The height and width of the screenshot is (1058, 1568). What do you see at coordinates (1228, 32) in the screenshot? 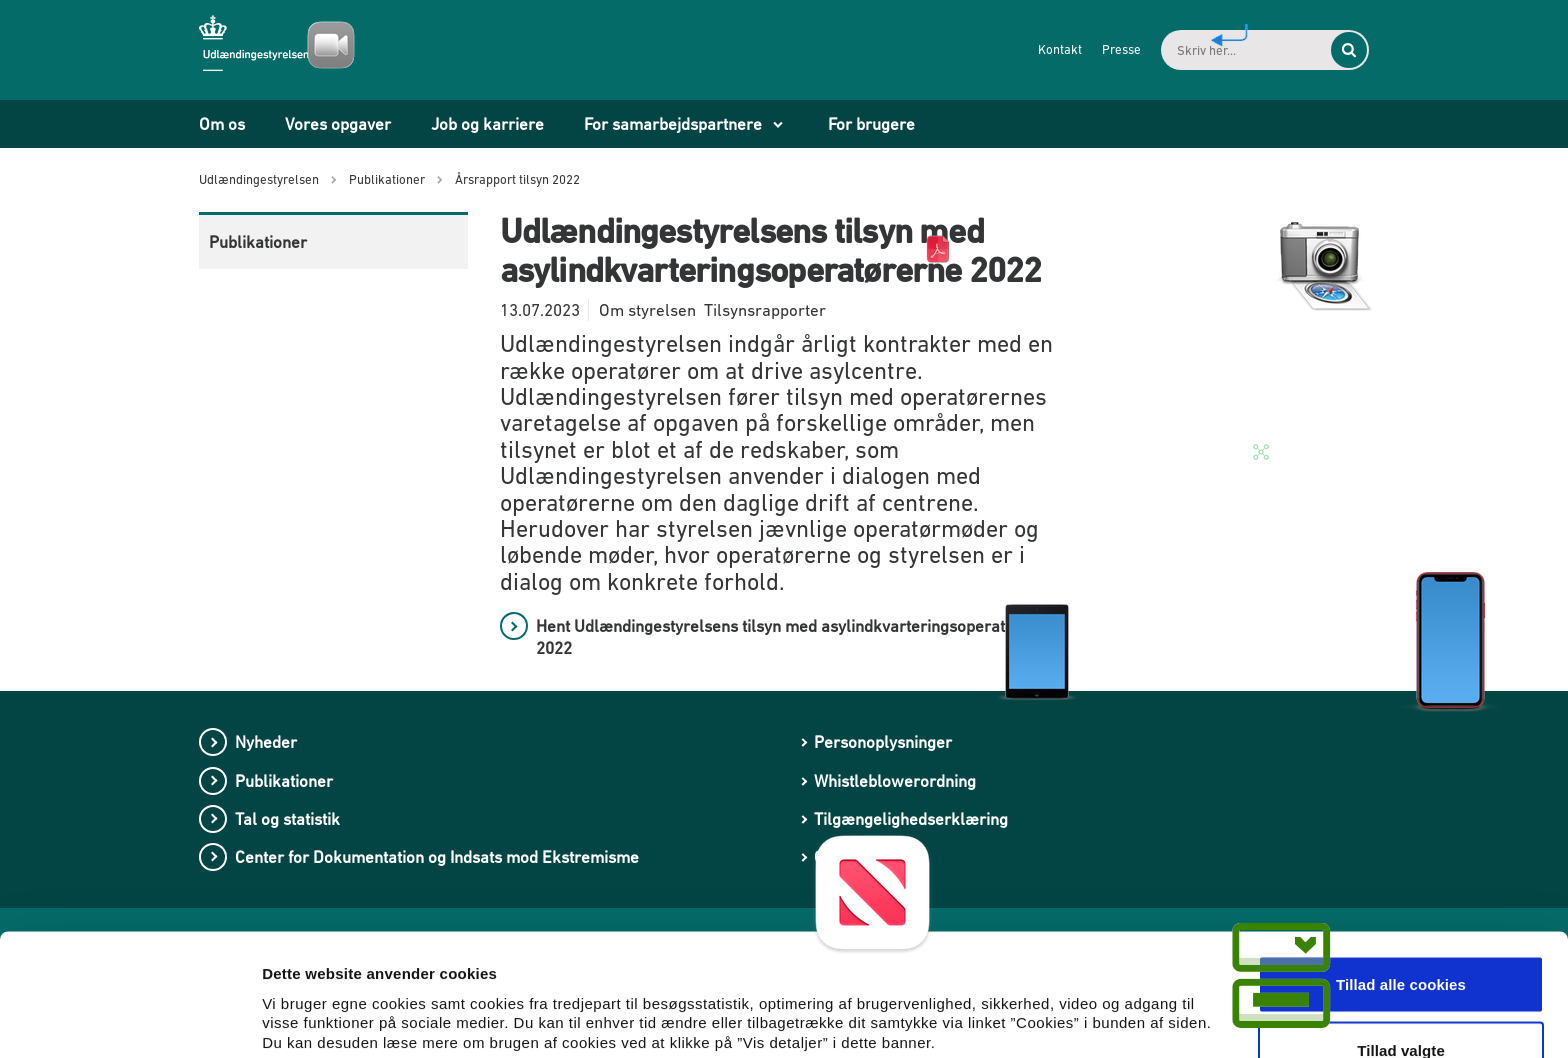
I see `reply to the sender of an email` at bounding box center [1228, 32].